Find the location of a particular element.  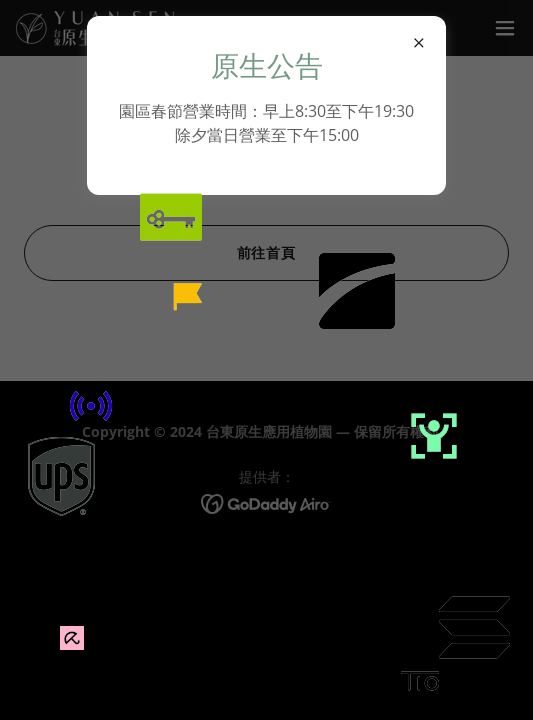

scan or verify body biometrics is located at coordinates (434, 436).